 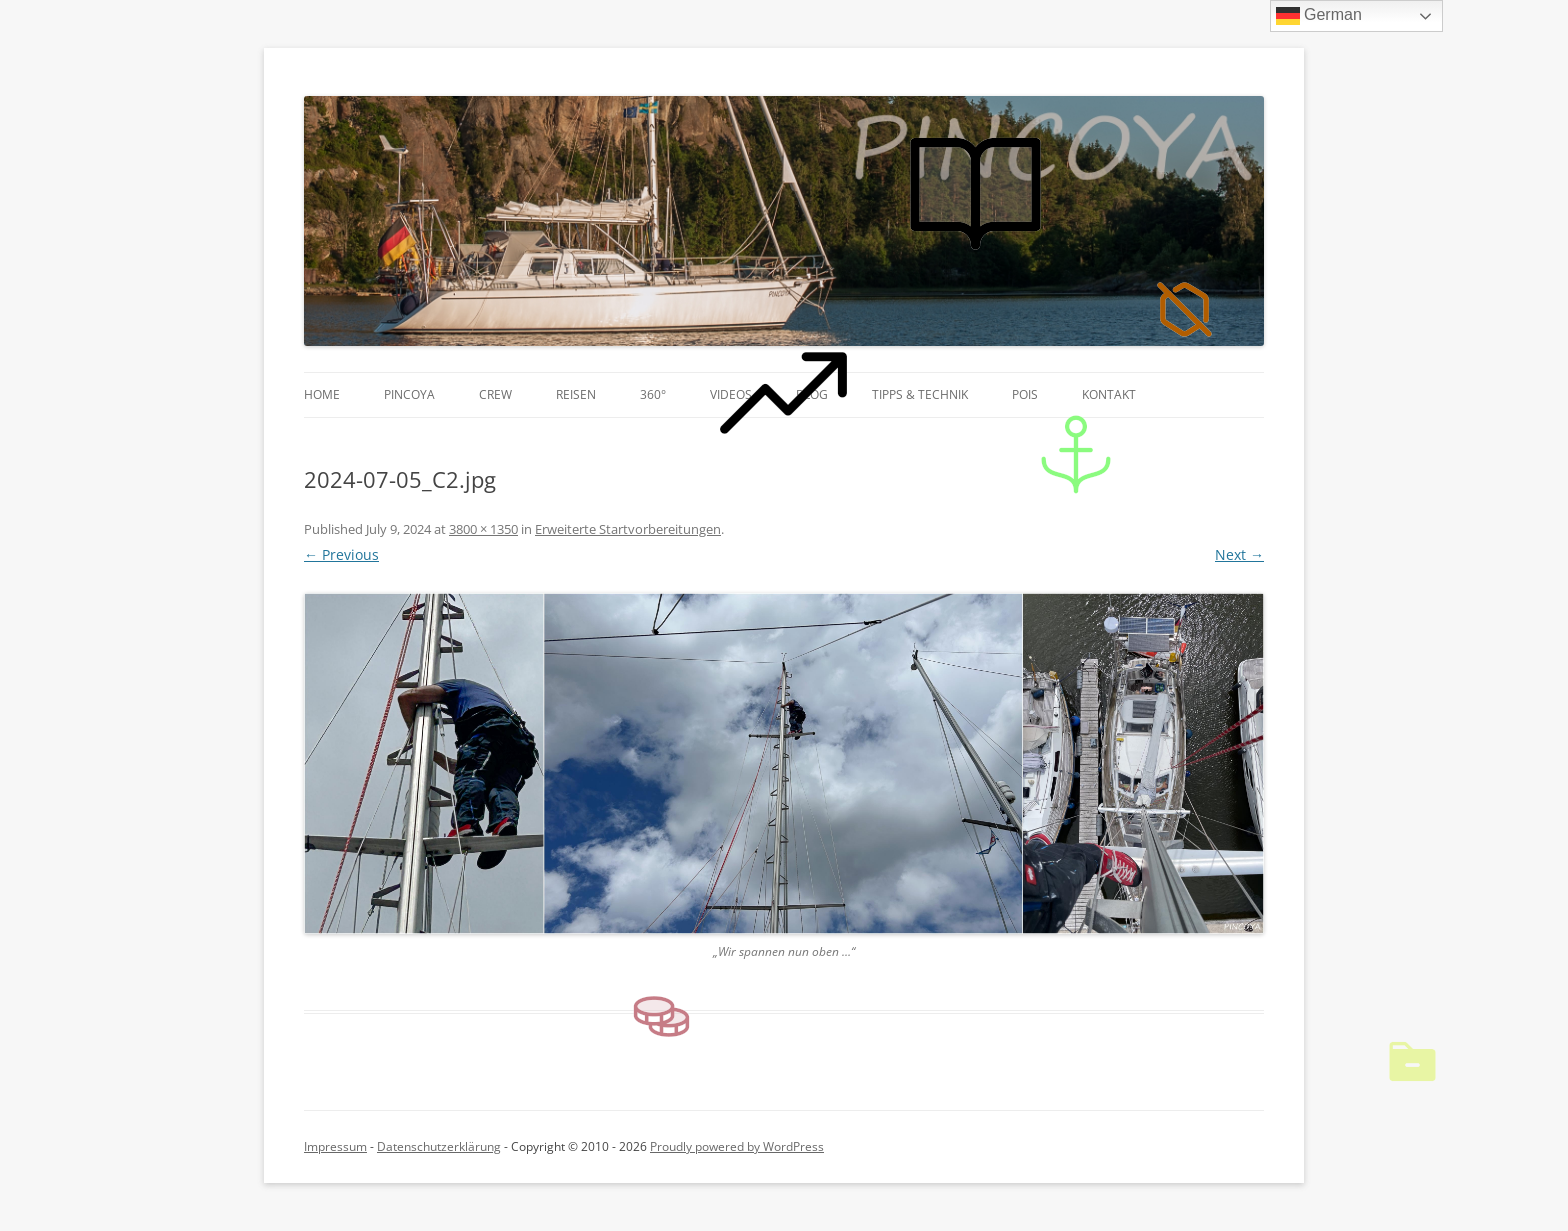 I want to click on view your coin balance or currency, so click(x=661, y=1016).